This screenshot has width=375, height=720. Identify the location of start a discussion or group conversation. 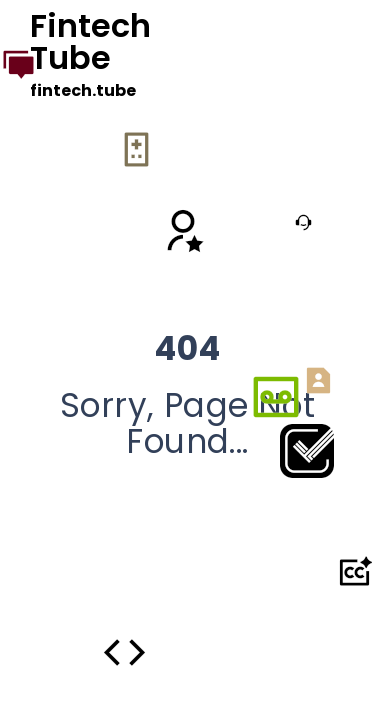
(18, 64).